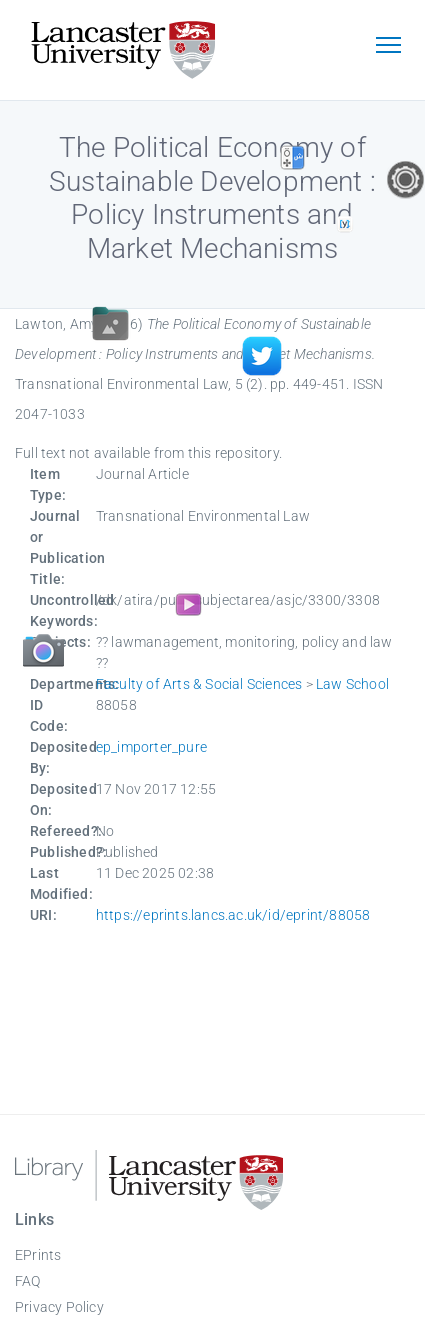 The image size is (425, 1338). What do you see at coordinates (292, 157) in the screenshot?
I see `open GNOME Characters app` at bounding box center [292, 157].